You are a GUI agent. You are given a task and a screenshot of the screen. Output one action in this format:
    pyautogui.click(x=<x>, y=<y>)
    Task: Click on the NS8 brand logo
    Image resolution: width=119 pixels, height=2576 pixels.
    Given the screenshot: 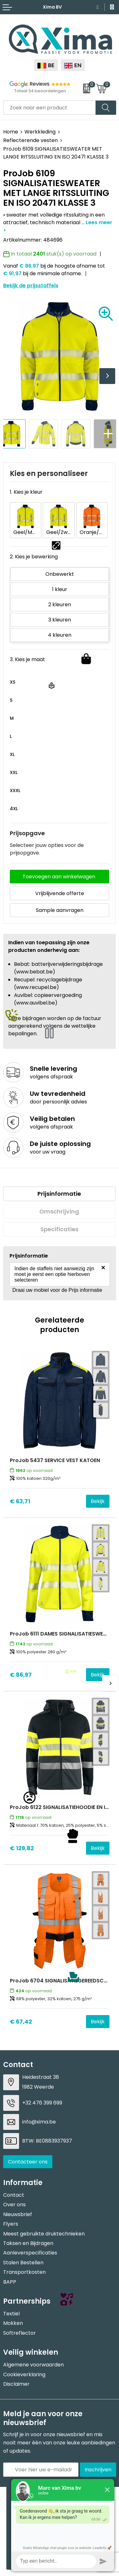 What is the action you would take?
    pyautogui.click(x=70, y=1671)
    